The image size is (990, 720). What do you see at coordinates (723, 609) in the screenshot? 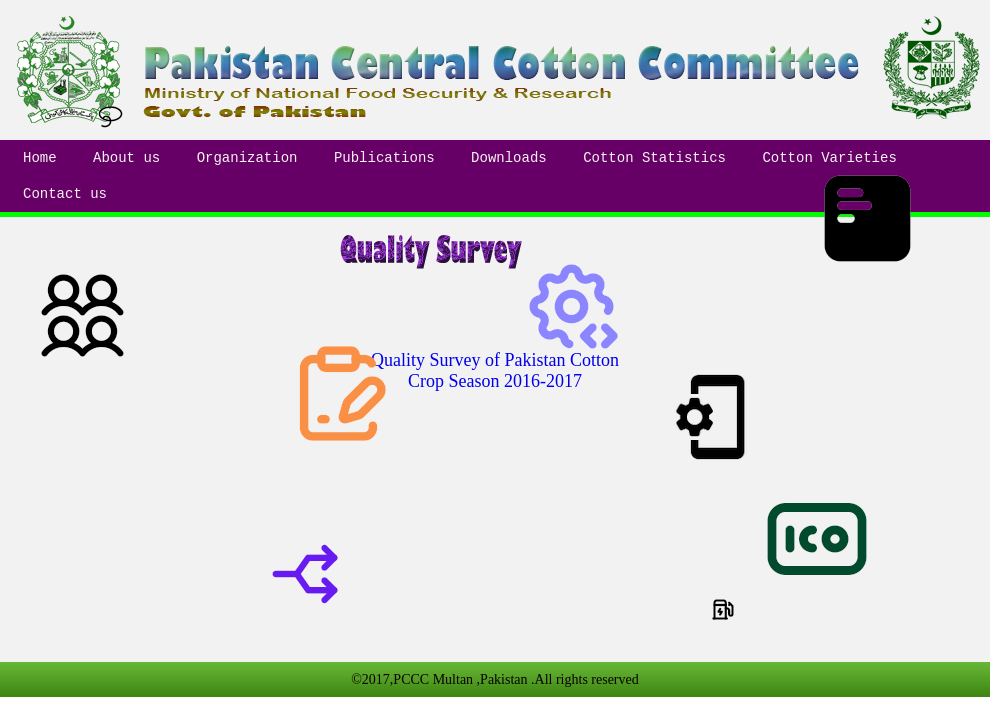
I see `find nearby electric vehicle charging stations` at bounding box center [723, 609].